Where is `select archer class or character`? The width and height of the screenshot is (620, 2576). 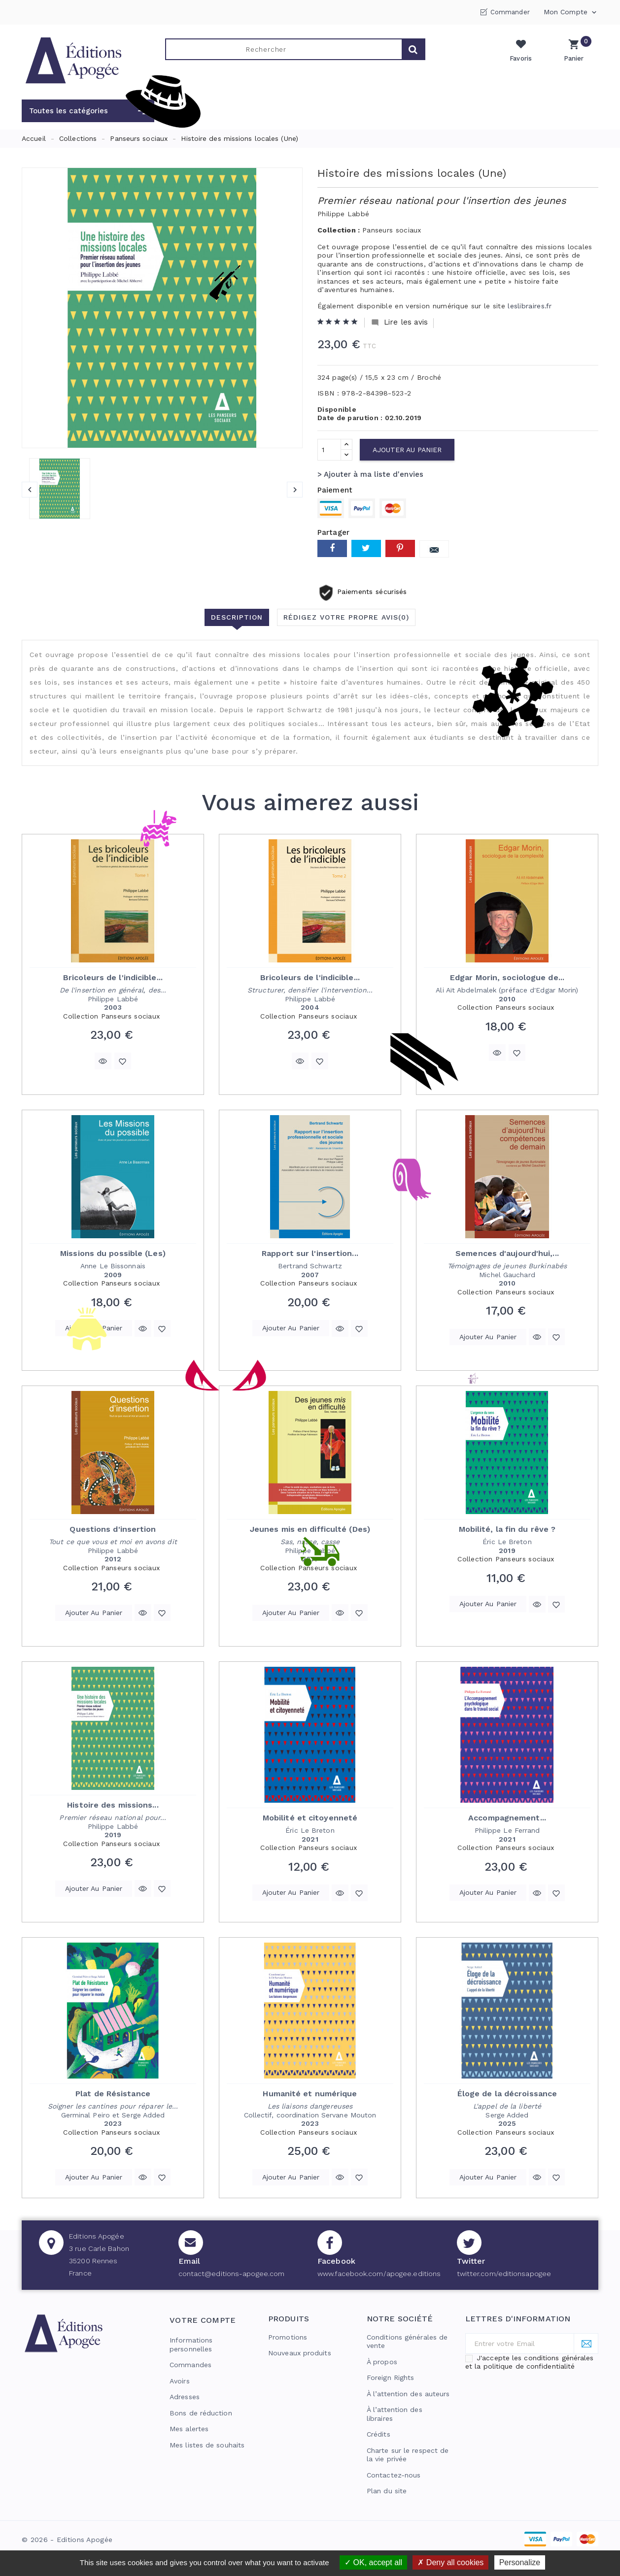
select archer class or character is located at coordinates (473, 1378).